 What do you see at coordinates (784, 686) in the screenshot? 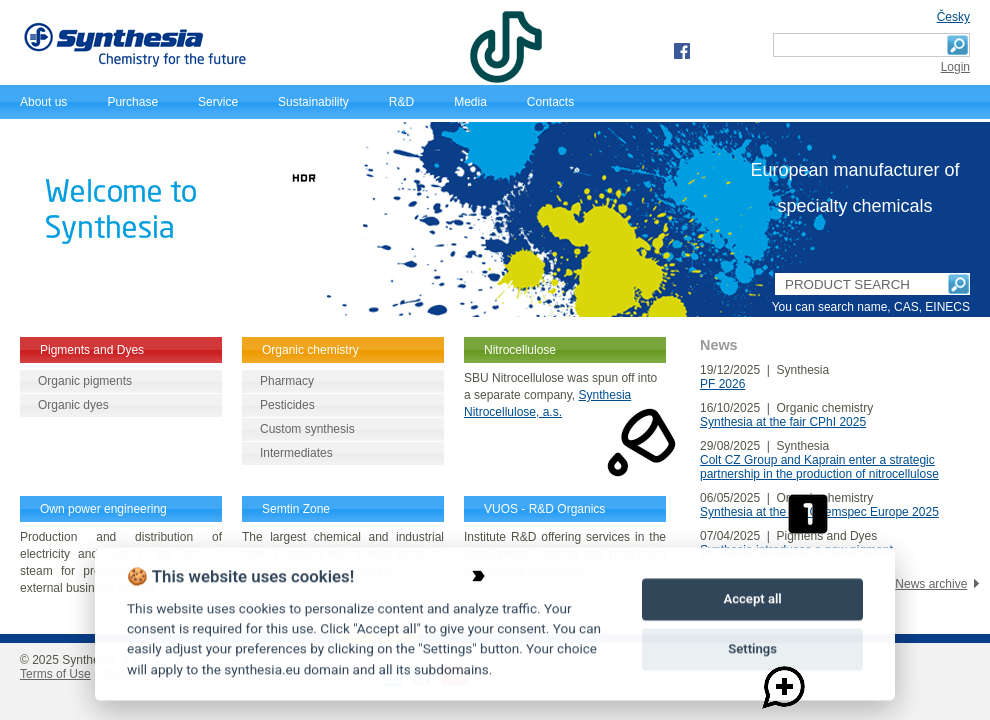
I see `add a review or comment to a location` at bounding box center [784, 686].